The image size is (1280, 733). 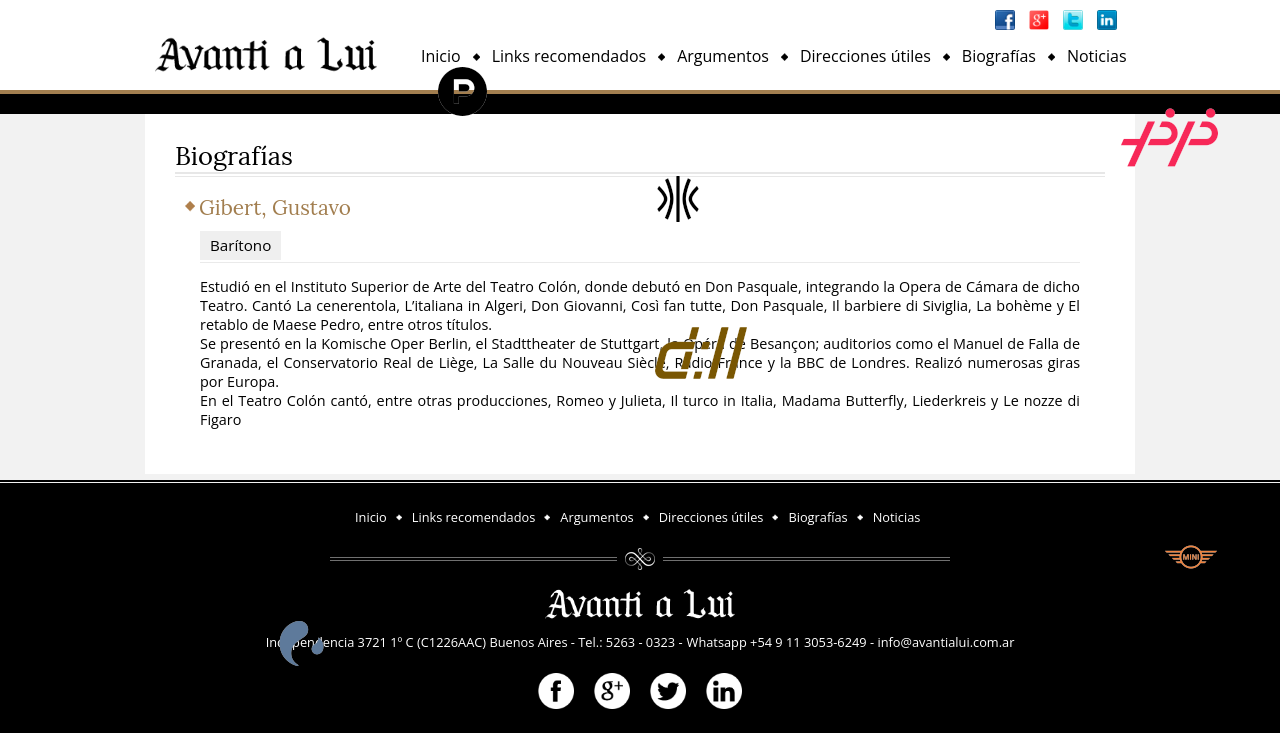 What do you see at coordinates (1191, 557) in the screenshot?
I see `mini cooper brand logo` at bounding box center [1191, 557].